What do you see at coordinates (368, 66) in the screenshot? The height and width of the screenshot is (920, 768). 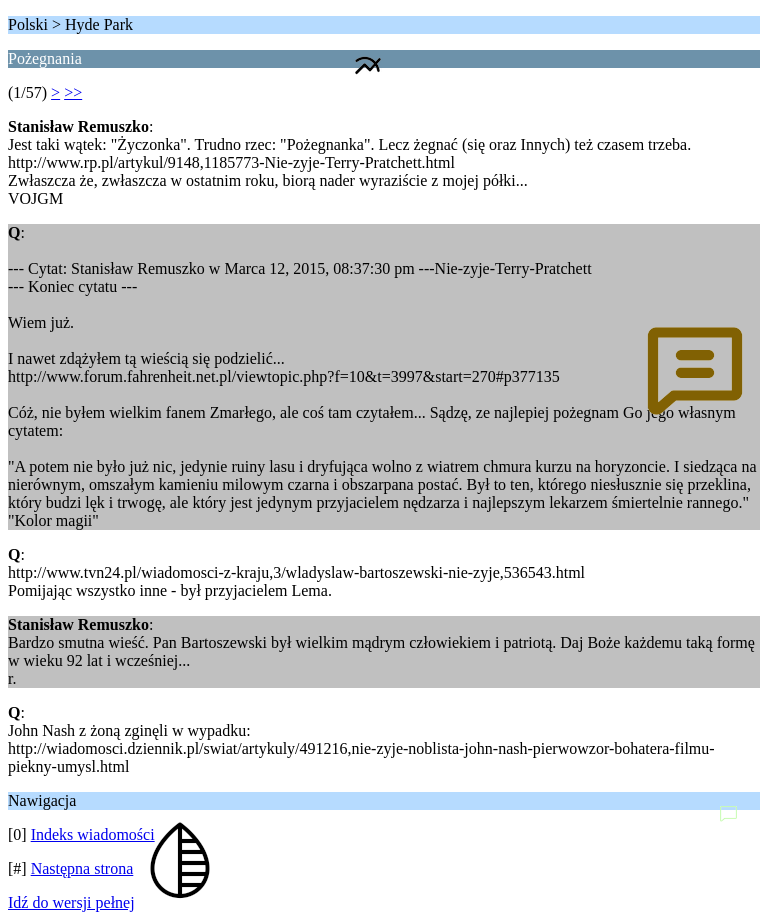 I see `view multi-line chart or graph data` at bounding box center [368, 66].